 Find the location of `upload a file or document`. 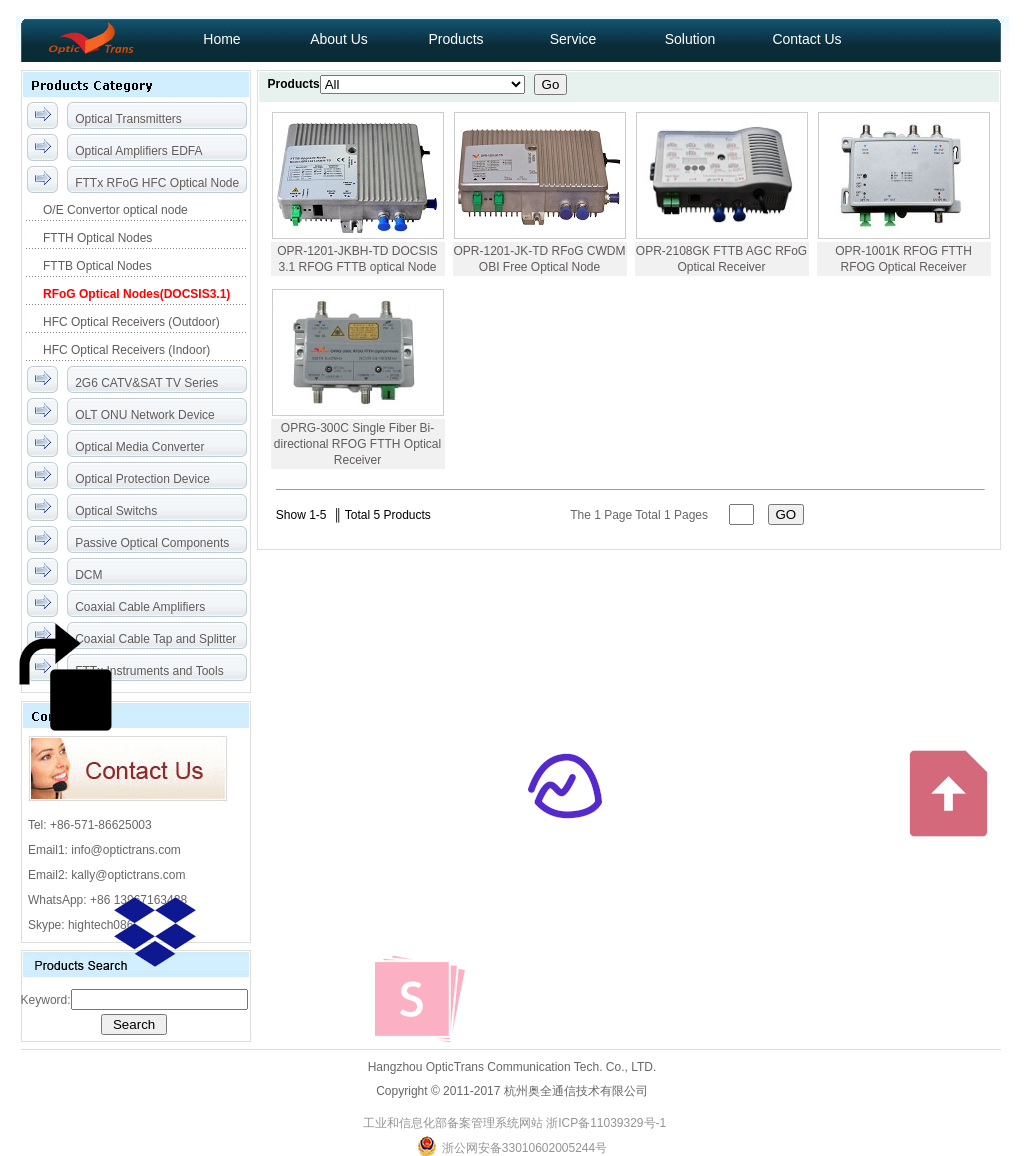

upload a file or document is located at coordinates (948, 793).